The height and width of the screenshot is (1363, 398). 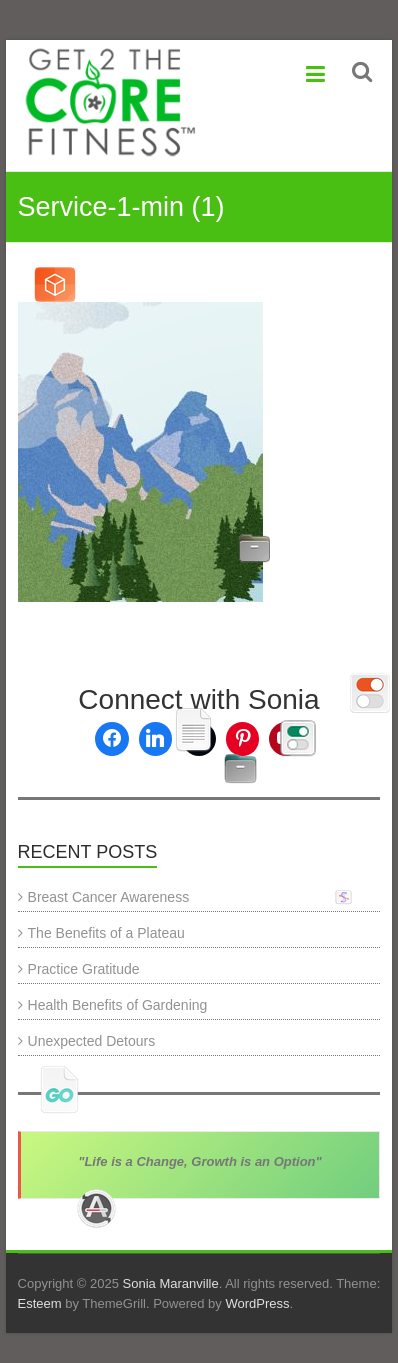 I want to click on a plain text file, so click(x=193, y=729).